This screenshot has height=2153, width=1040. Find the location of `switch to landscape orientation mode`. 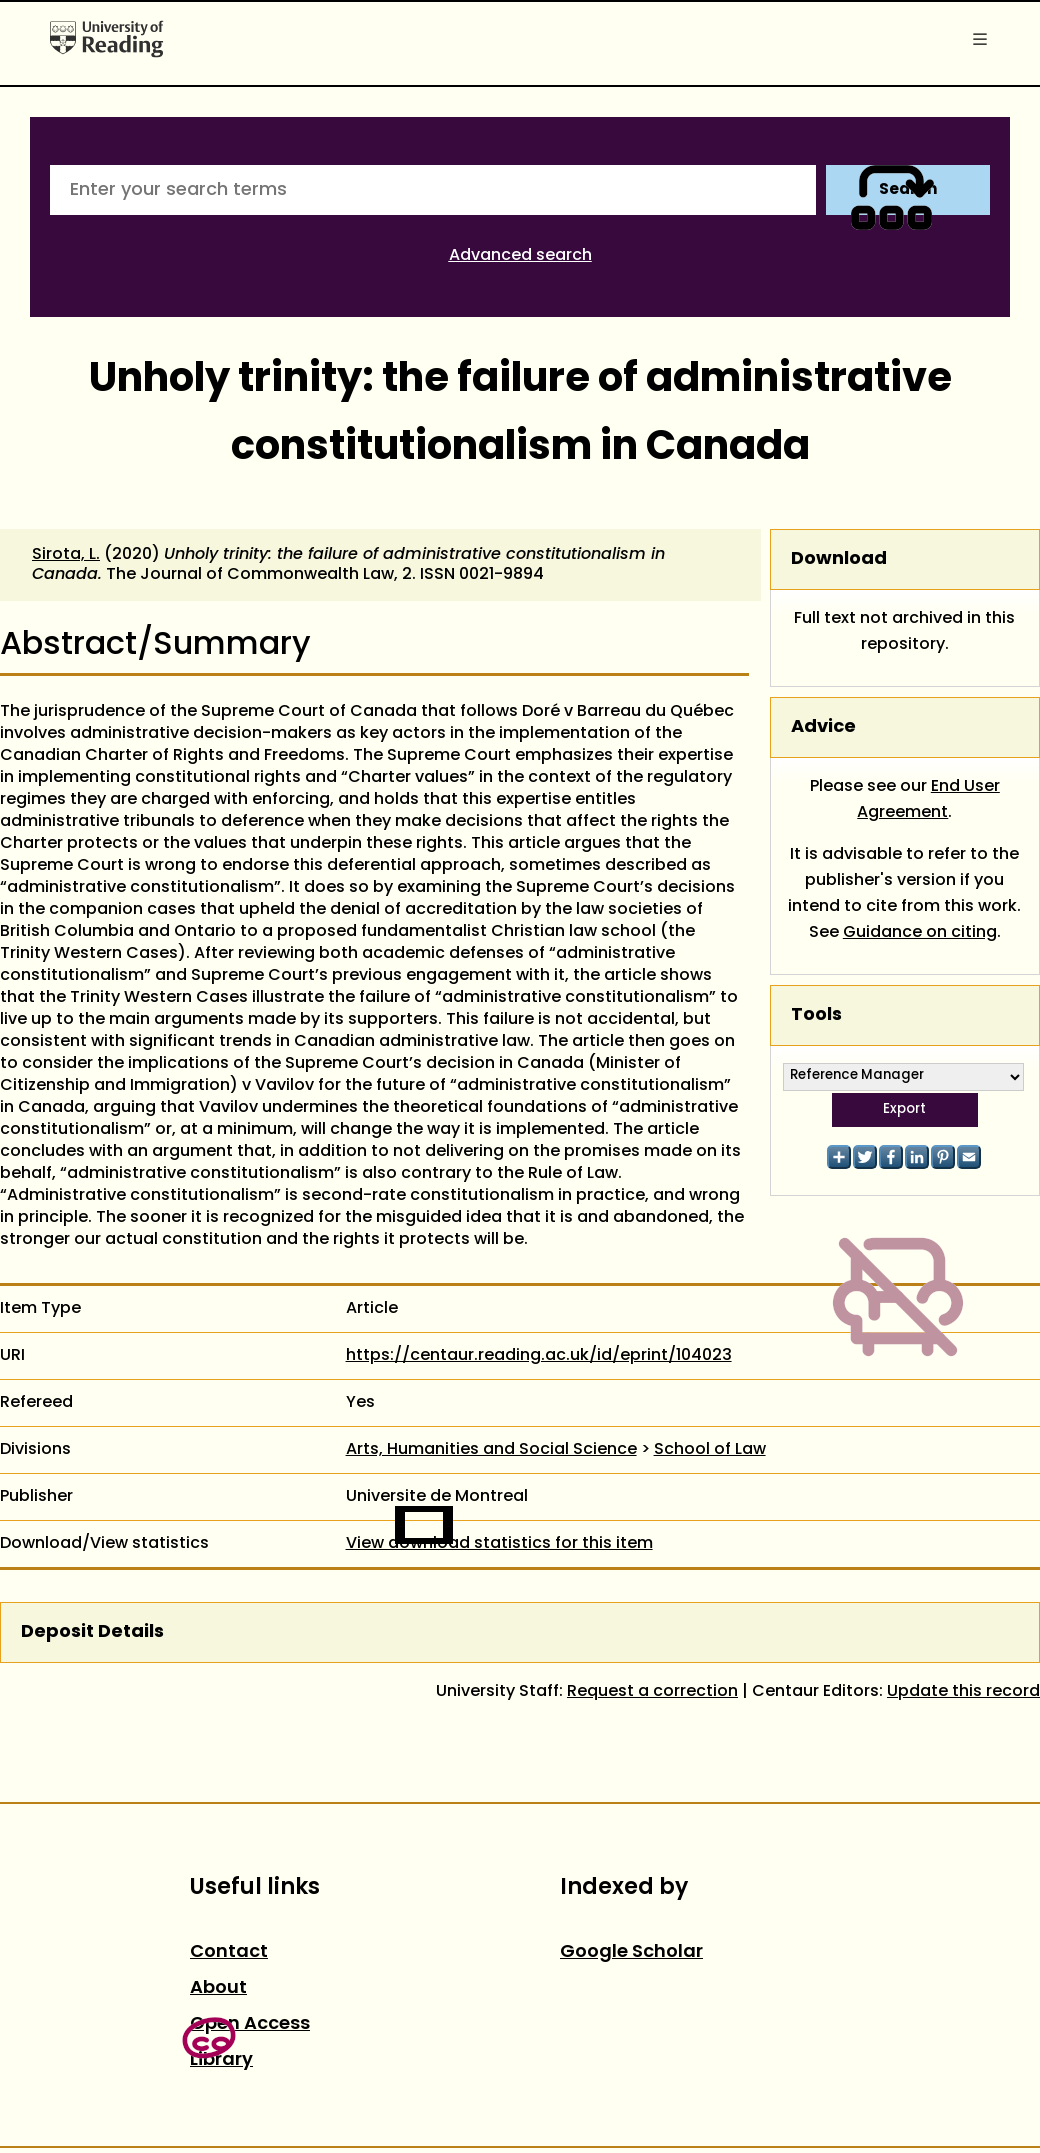

switch to landscape orientation mode is located at coordinates (424, 1525).